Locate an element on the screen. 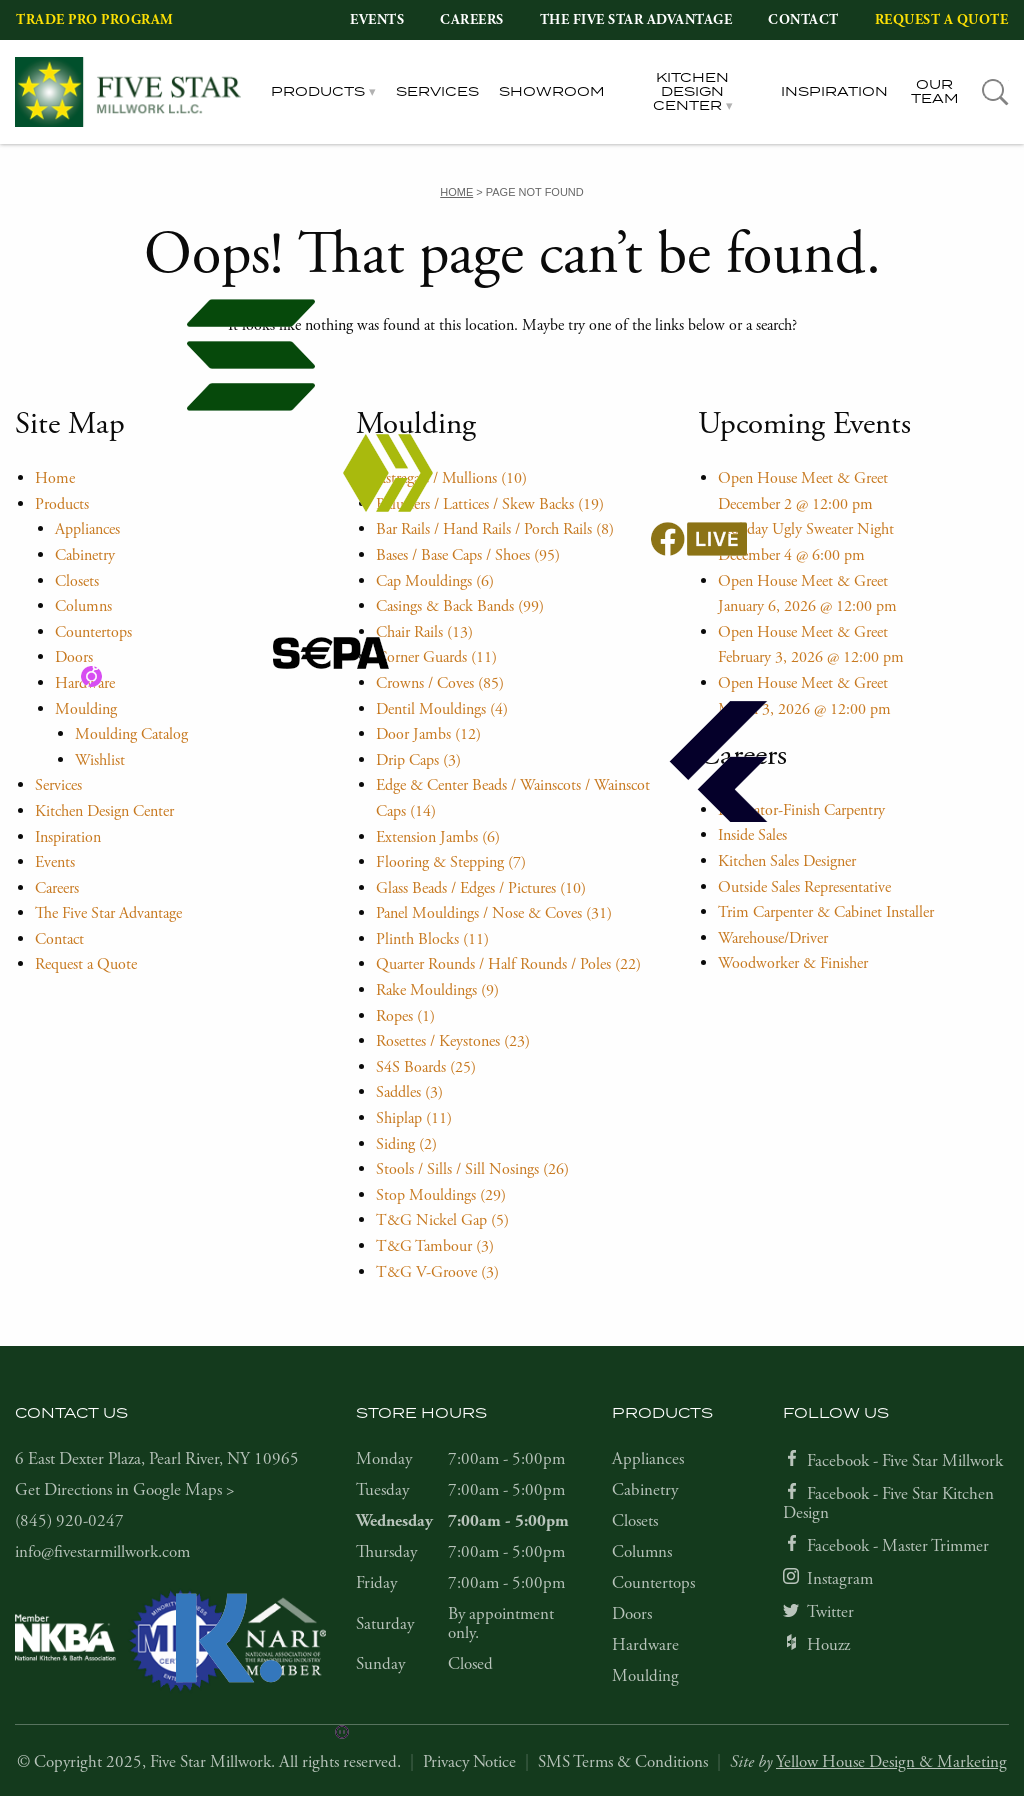  hive blockchain logo is located at coordinates (388, 473).